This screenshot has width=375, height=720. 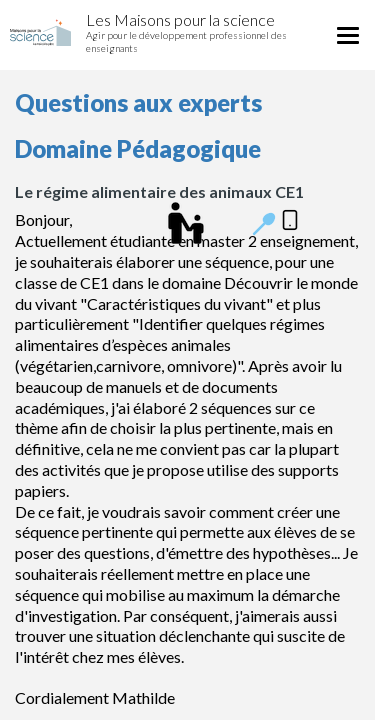 I want to click on access mobile device settings, so click(x=290, y=220).